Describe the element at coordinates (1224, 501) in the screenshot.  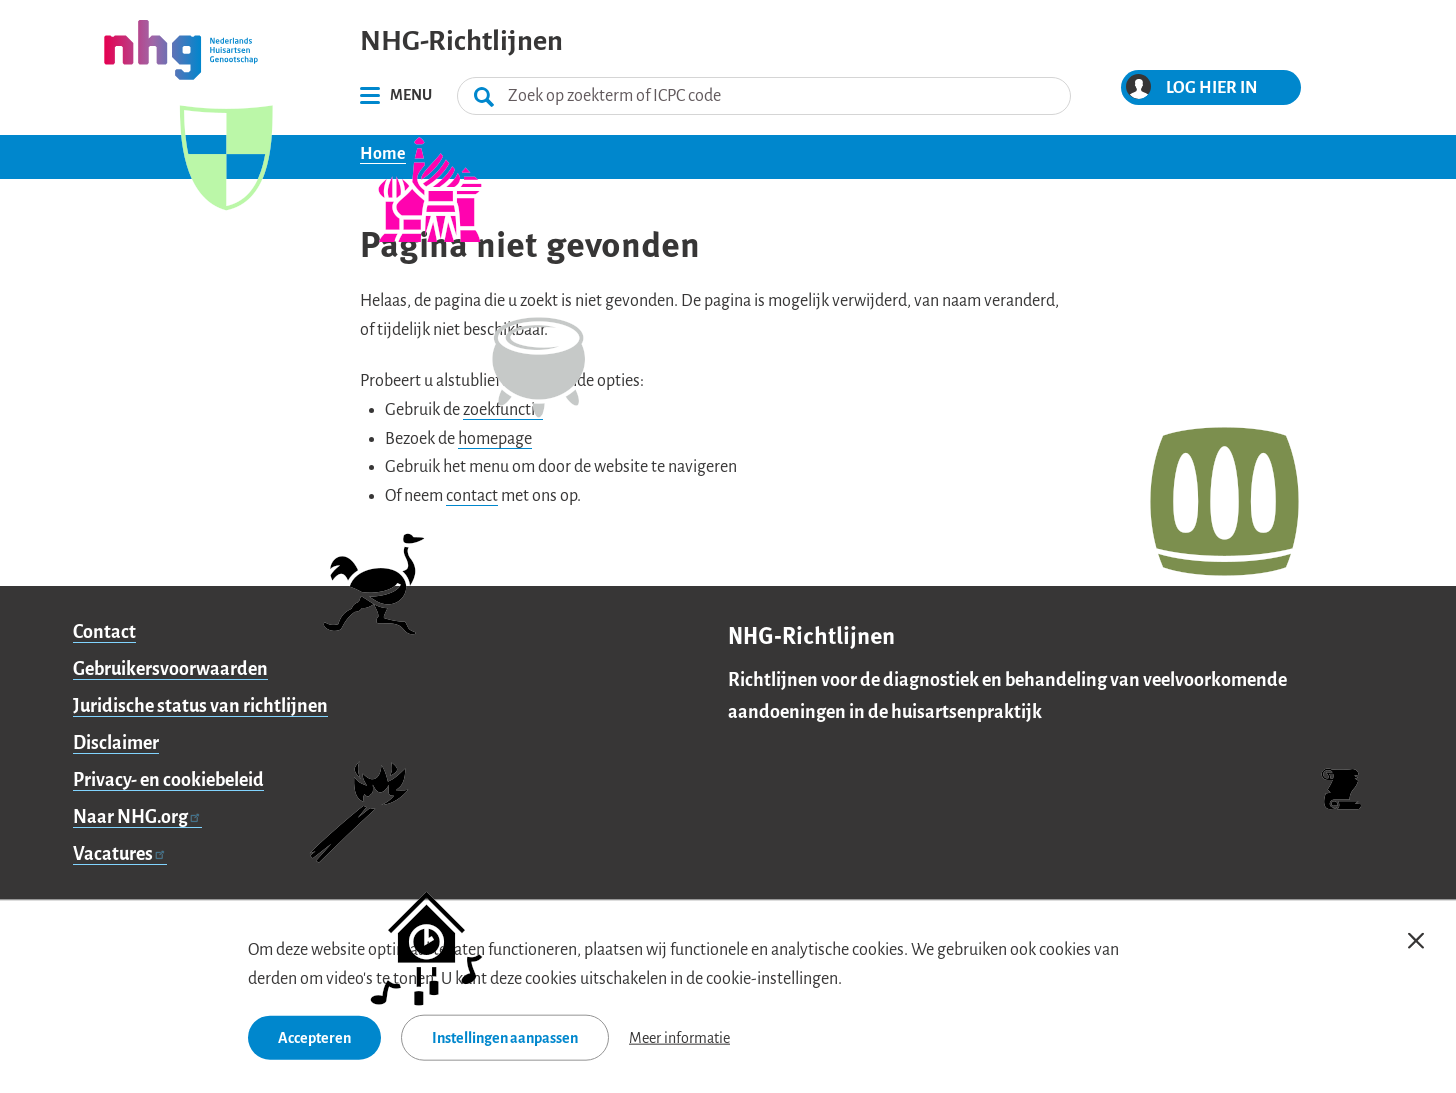
I see `barrel or cask item in a game inventory` at that location.